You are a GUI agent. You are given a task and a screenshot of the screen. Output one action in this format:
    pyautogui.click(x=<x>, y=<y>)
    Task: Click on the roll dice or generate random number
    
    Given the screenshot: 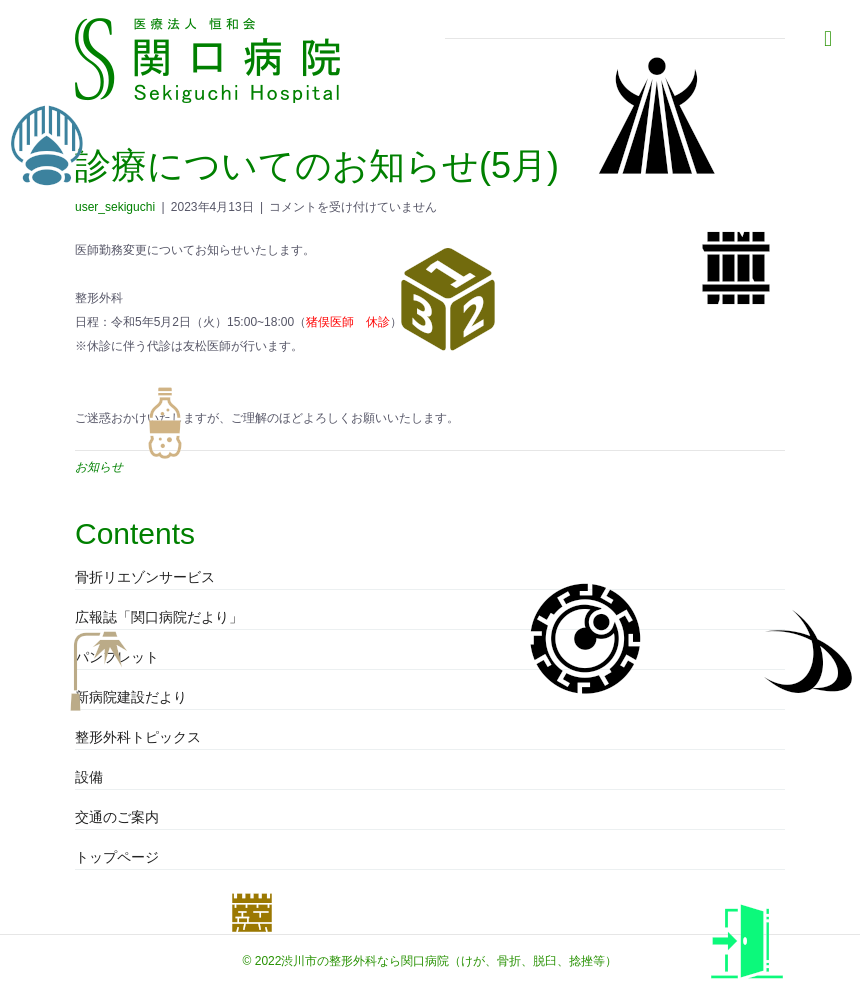 What is the action you would take?
    pyautogui.click(x=448, y=300)
    